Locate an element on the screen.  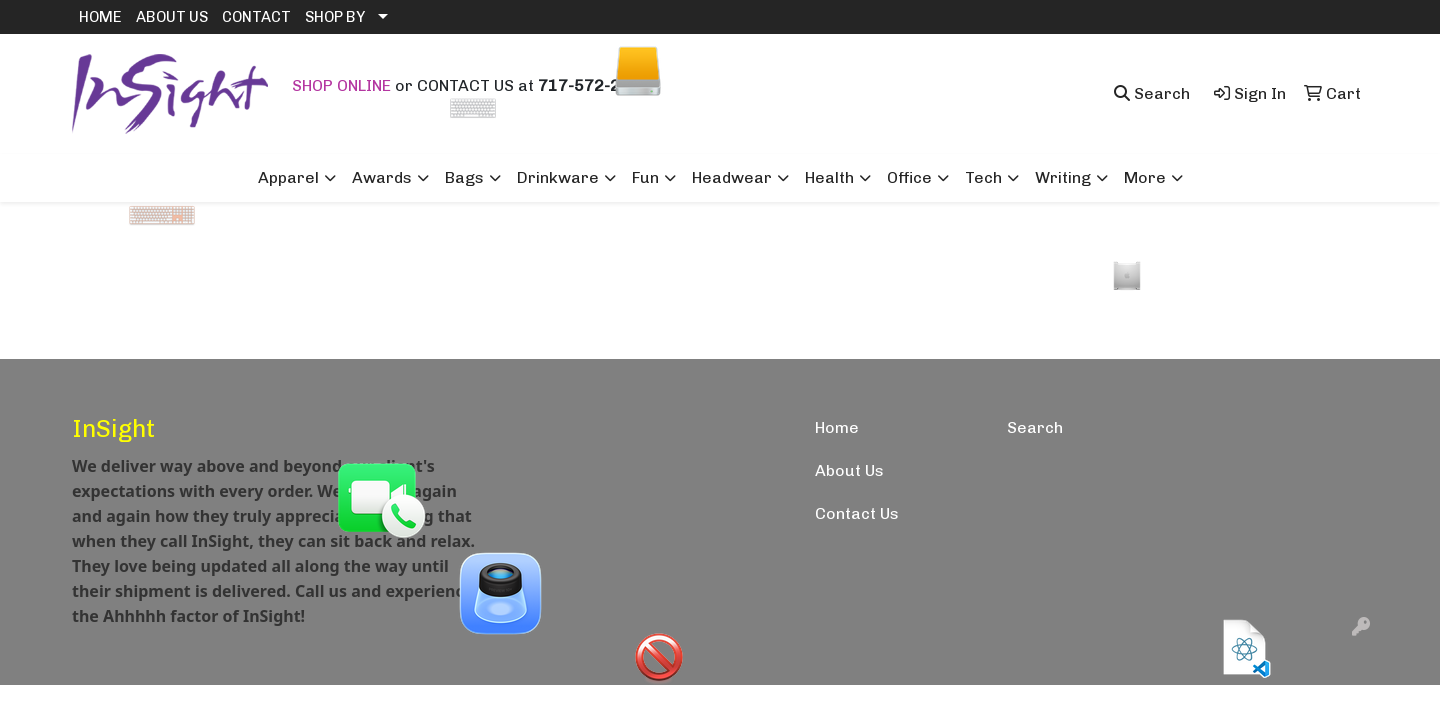
access external storage drives is located at coordinates (638, 72).